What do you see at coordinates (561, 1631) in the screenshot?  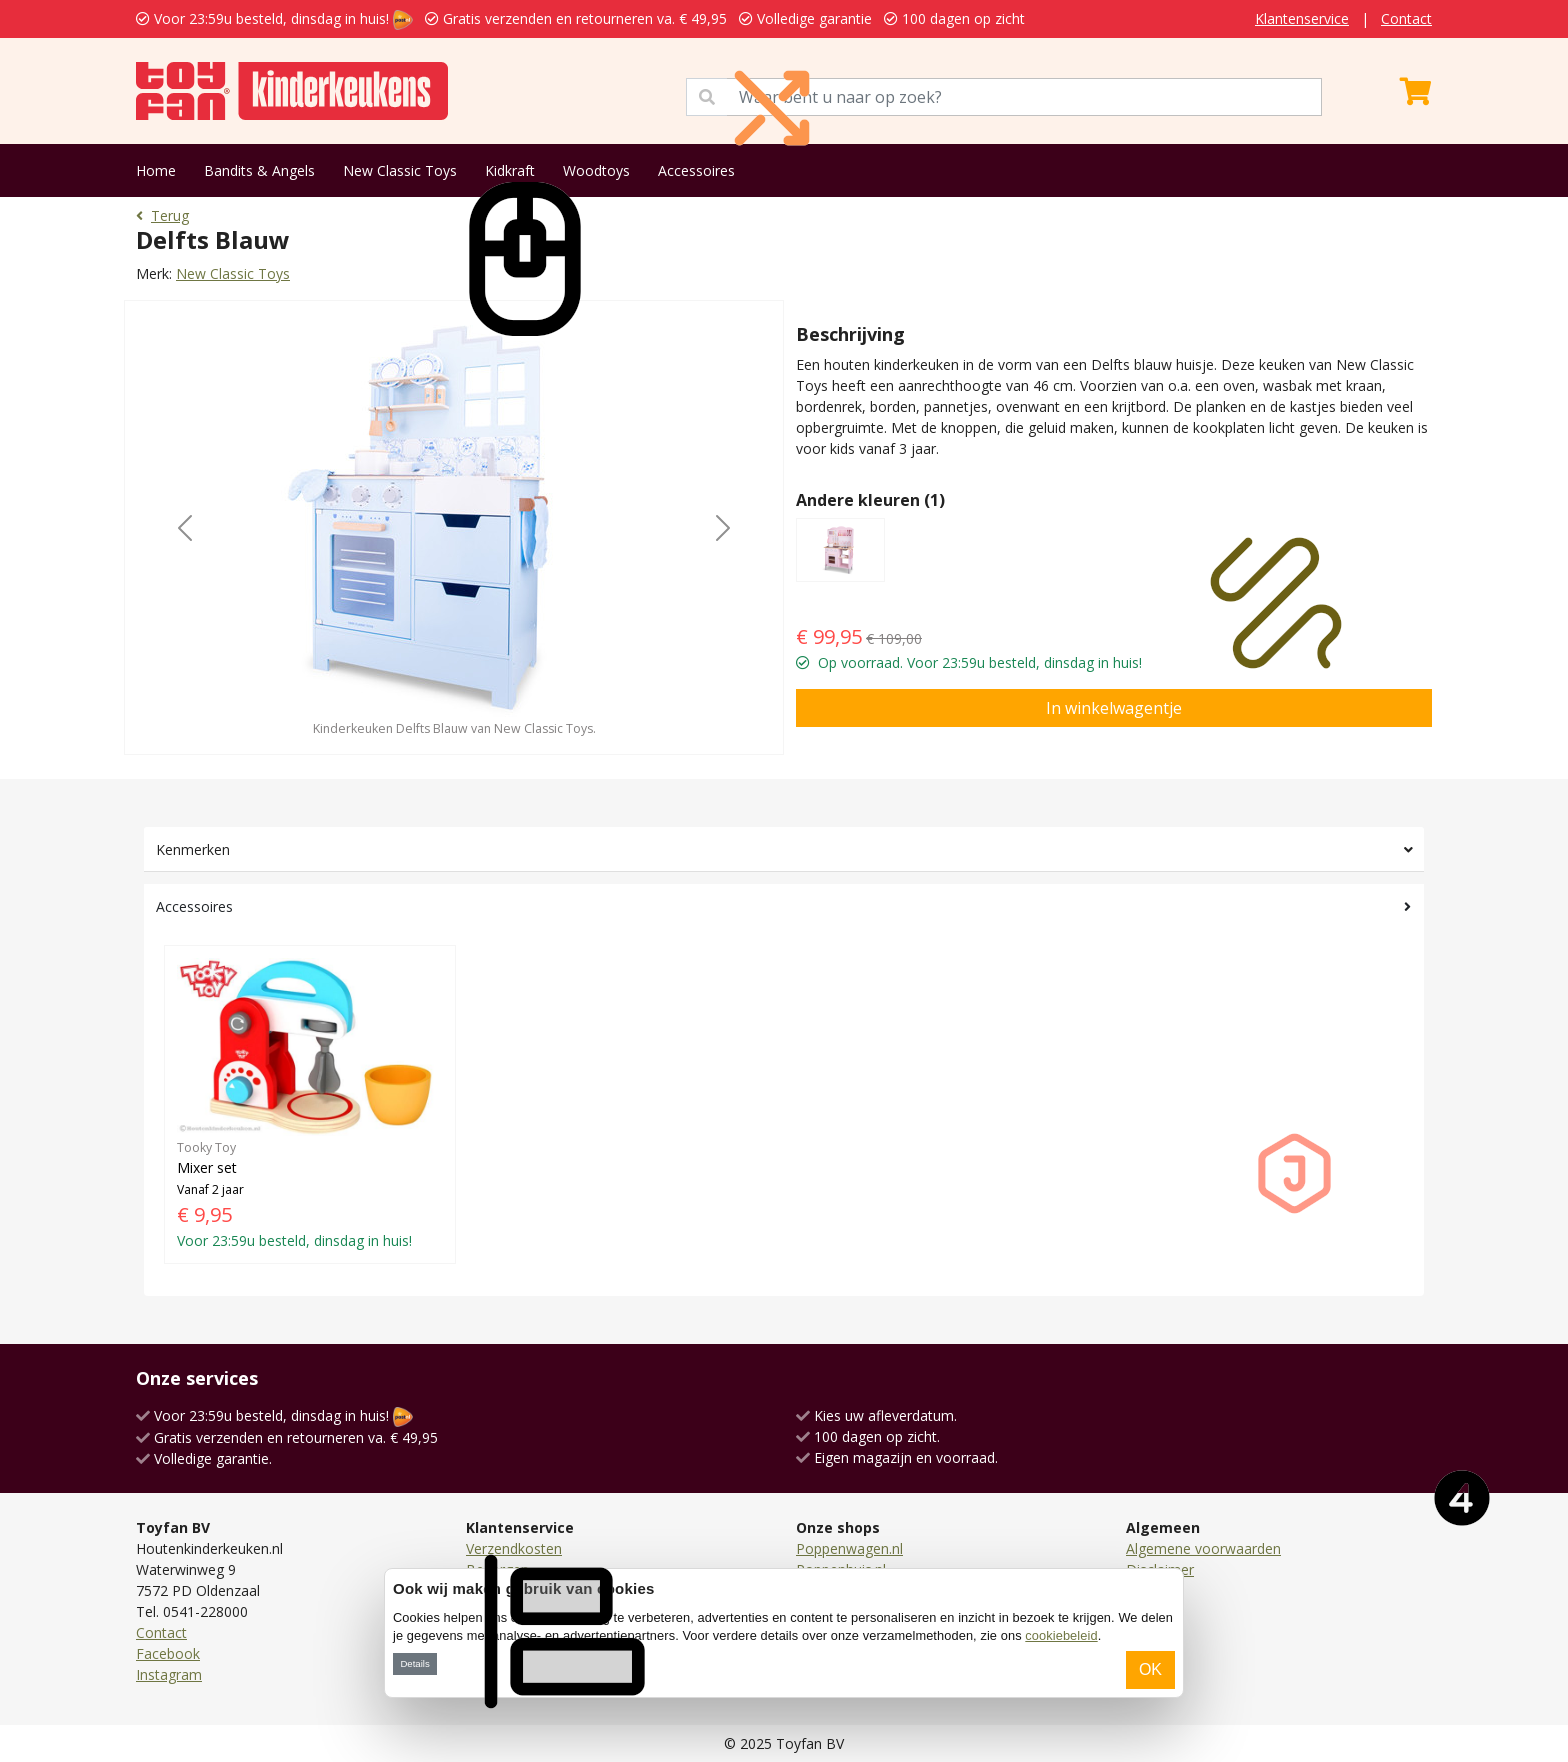 I see `align text or content to the left` at bounding box center [561, 1631].